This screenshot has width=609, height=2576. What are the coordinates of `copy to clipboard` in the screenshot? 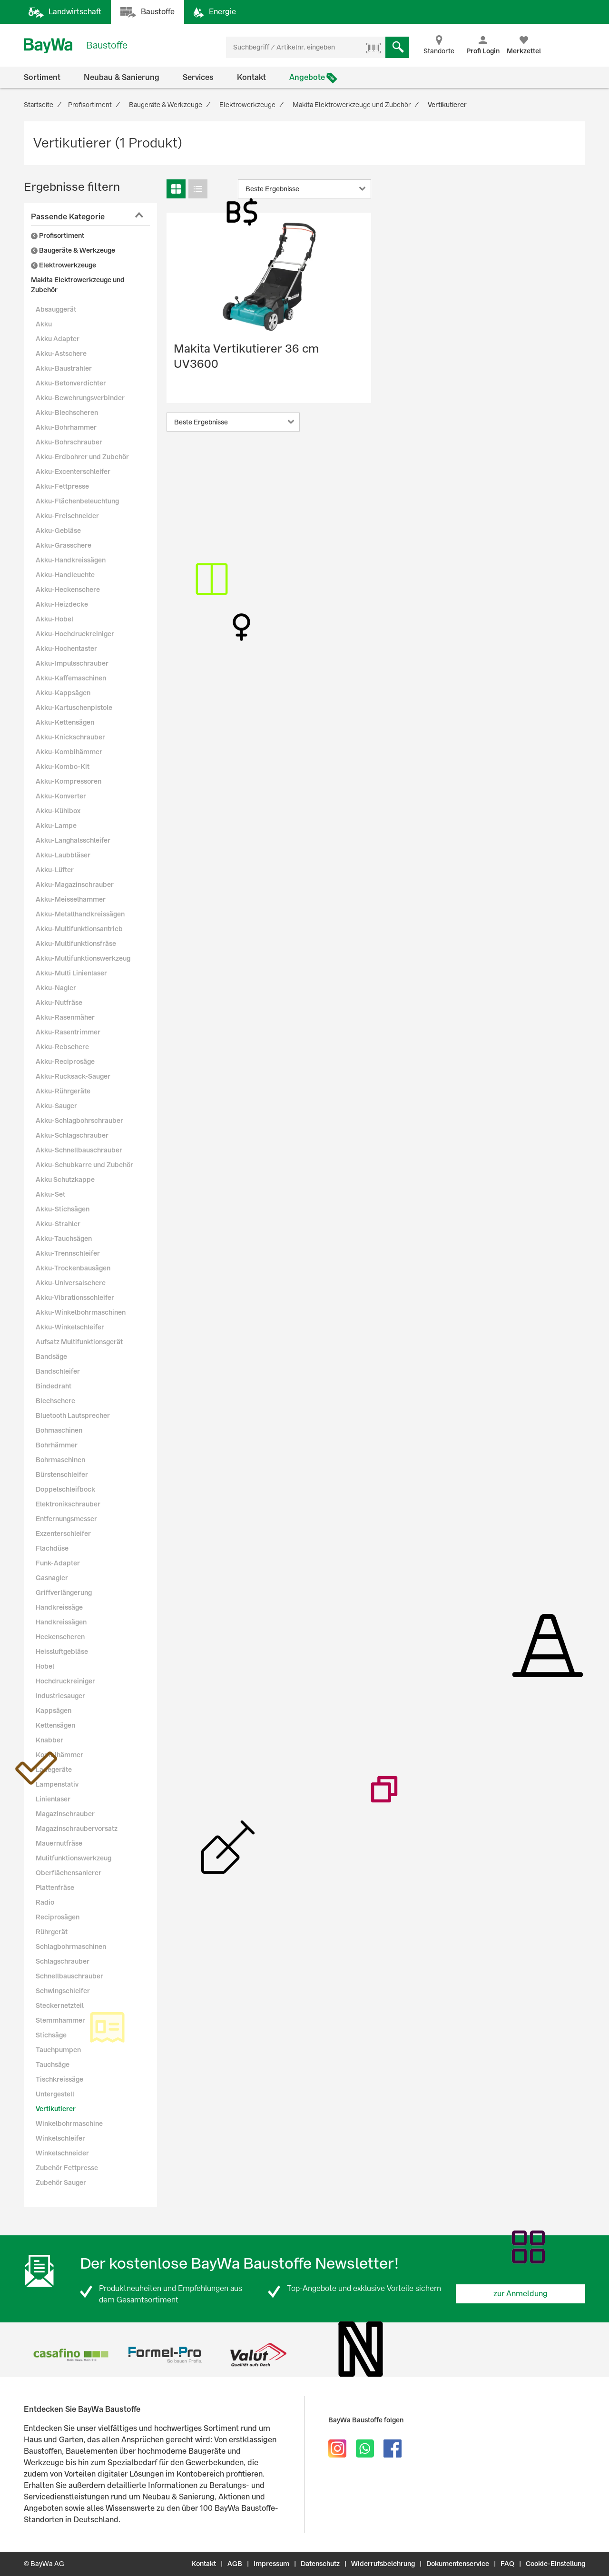 It's located at (384, 1789).